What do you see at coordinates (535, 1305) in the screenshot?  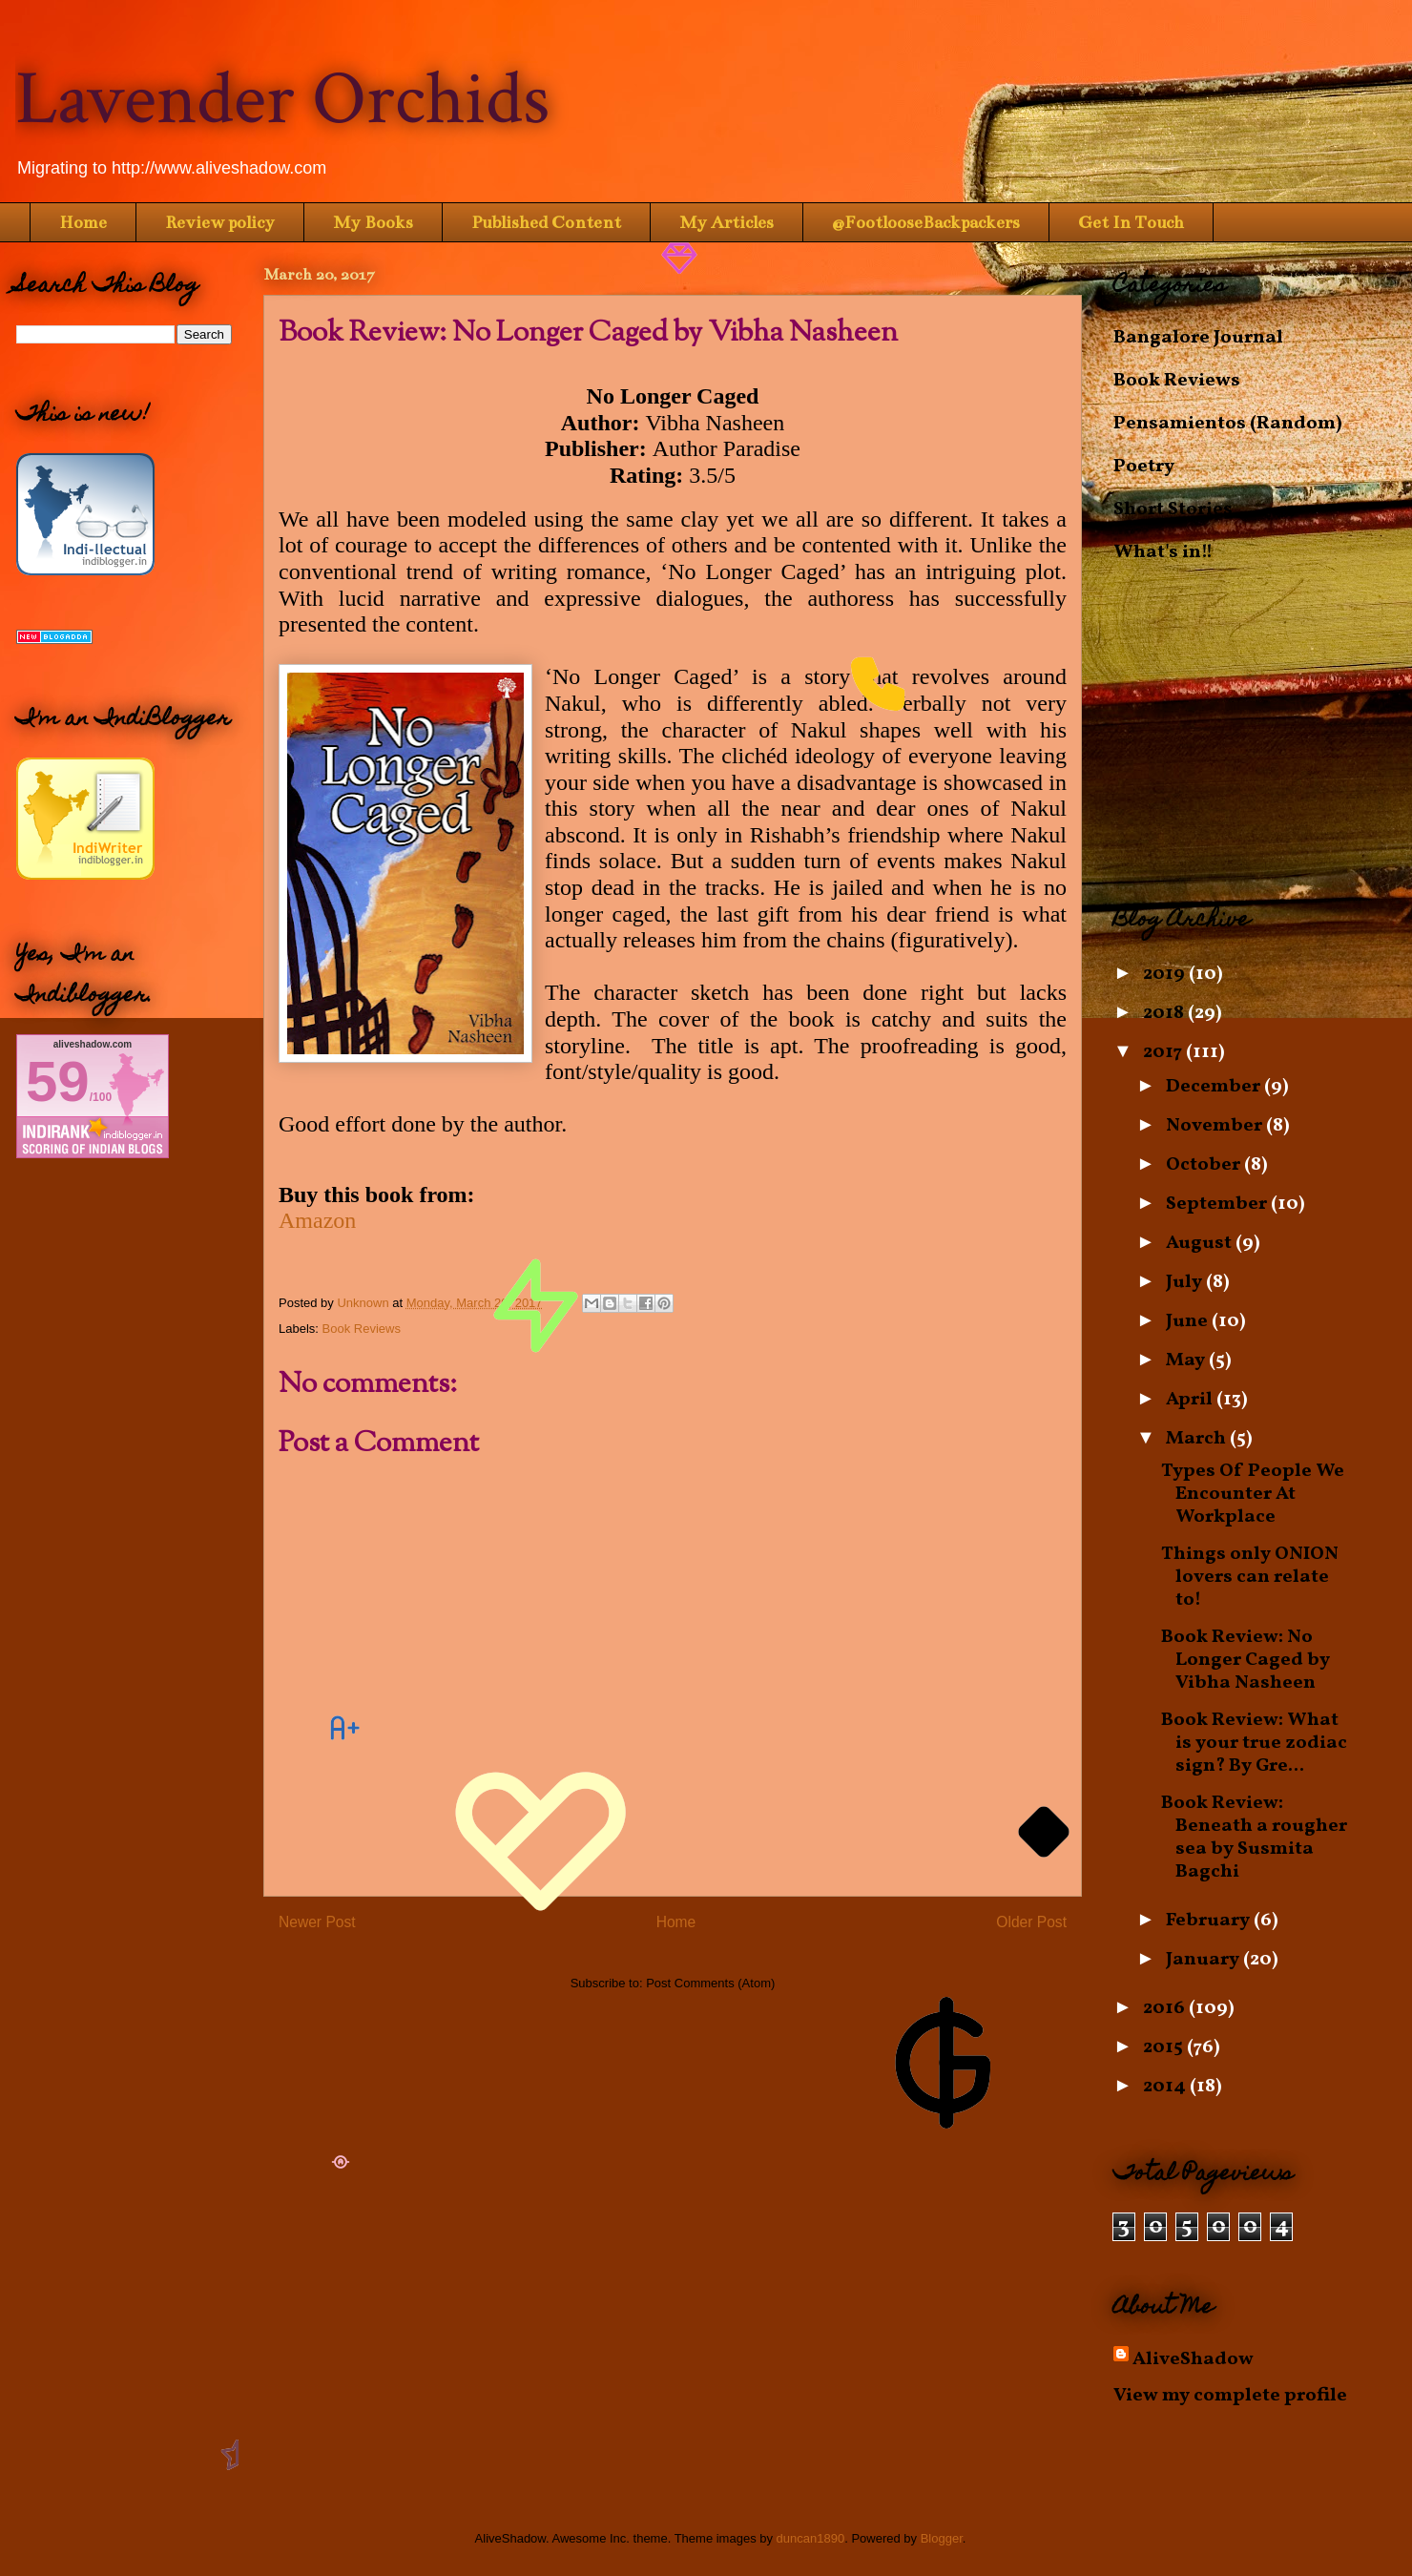 I see `supabase logo - open source database platform` at bounding box center [535, 1305].